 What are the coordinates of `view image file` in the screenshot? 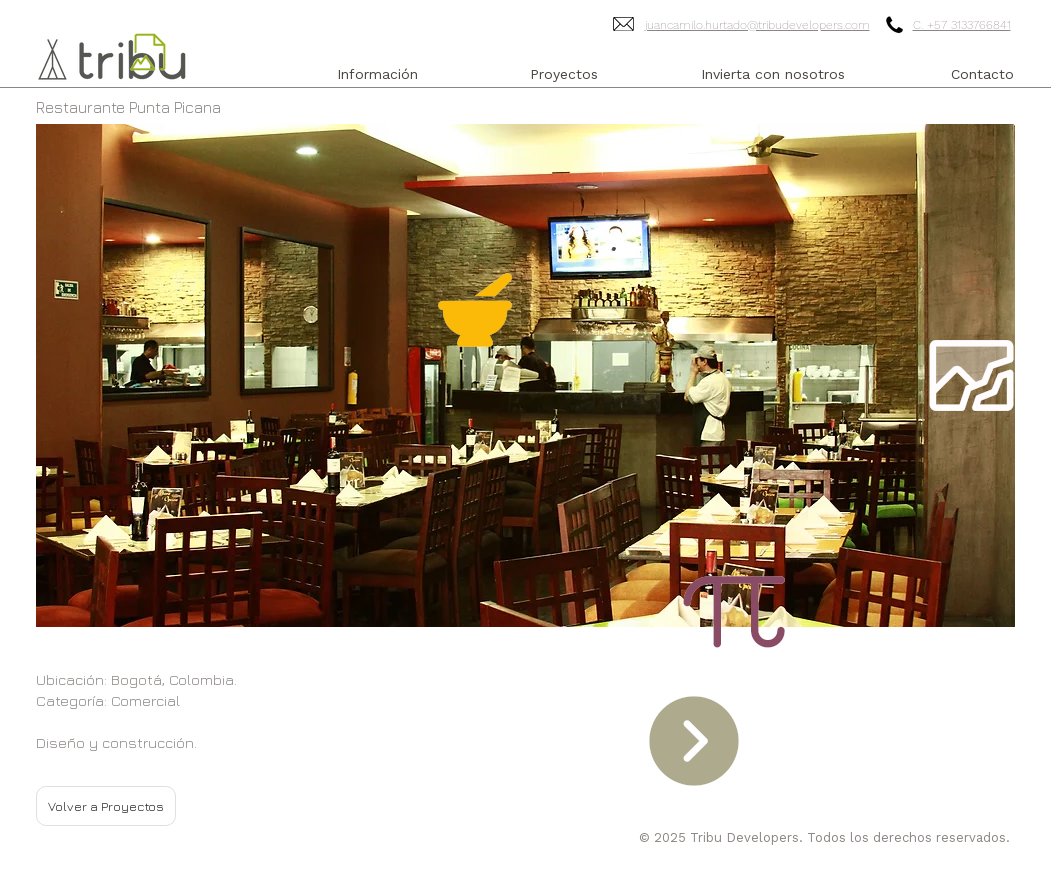 It's located at (150, 52).